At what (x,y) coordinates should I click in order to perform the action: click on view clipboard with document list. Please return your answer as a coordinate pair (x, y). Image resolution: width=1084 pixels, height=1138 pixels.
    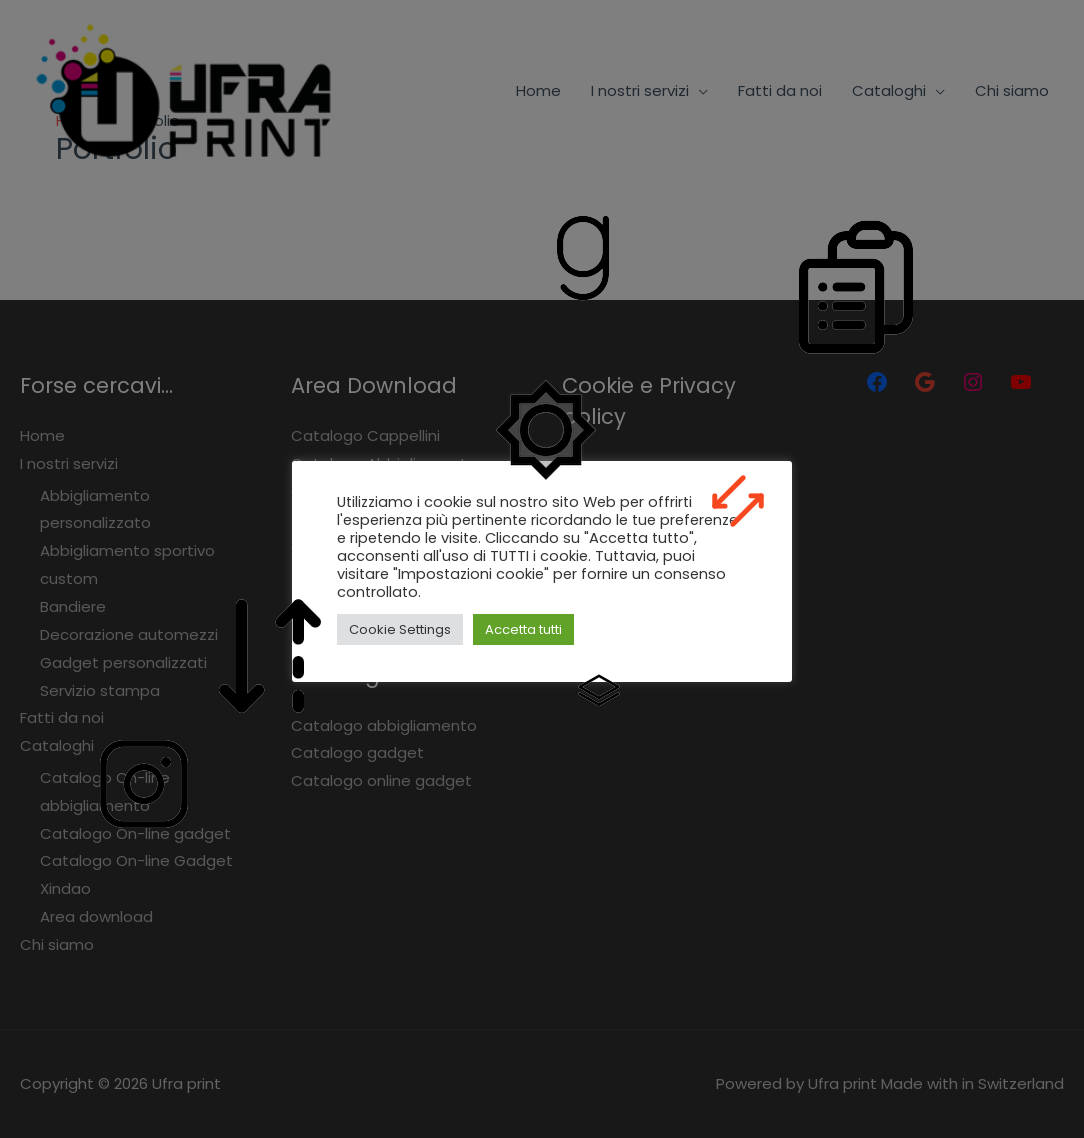
    Looking at the image, I should click on (856, 287).